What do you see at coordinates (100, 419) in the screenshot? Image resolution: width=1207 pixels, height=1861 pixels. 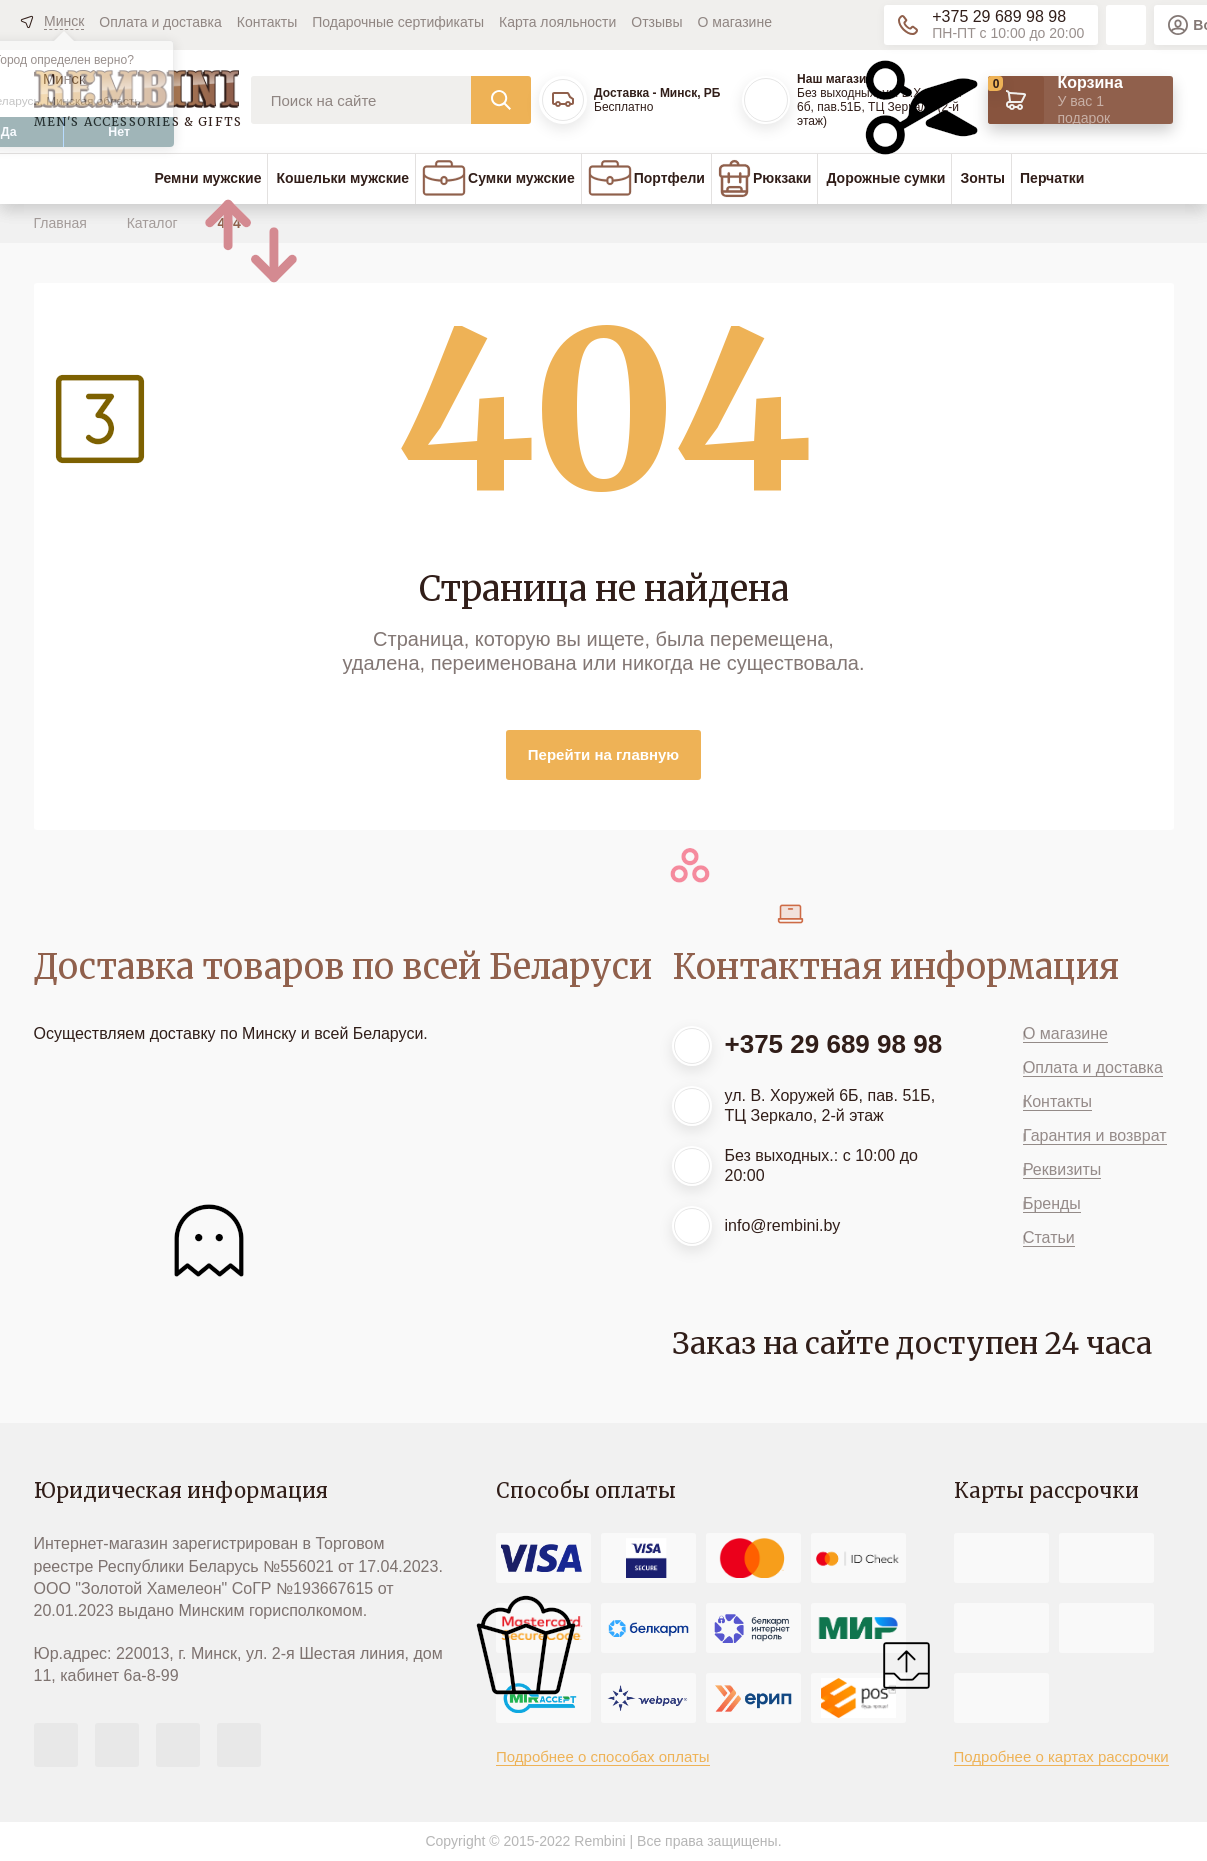 I see `step 3 in a numbered sequence or process` at bounding box center [100, 419].